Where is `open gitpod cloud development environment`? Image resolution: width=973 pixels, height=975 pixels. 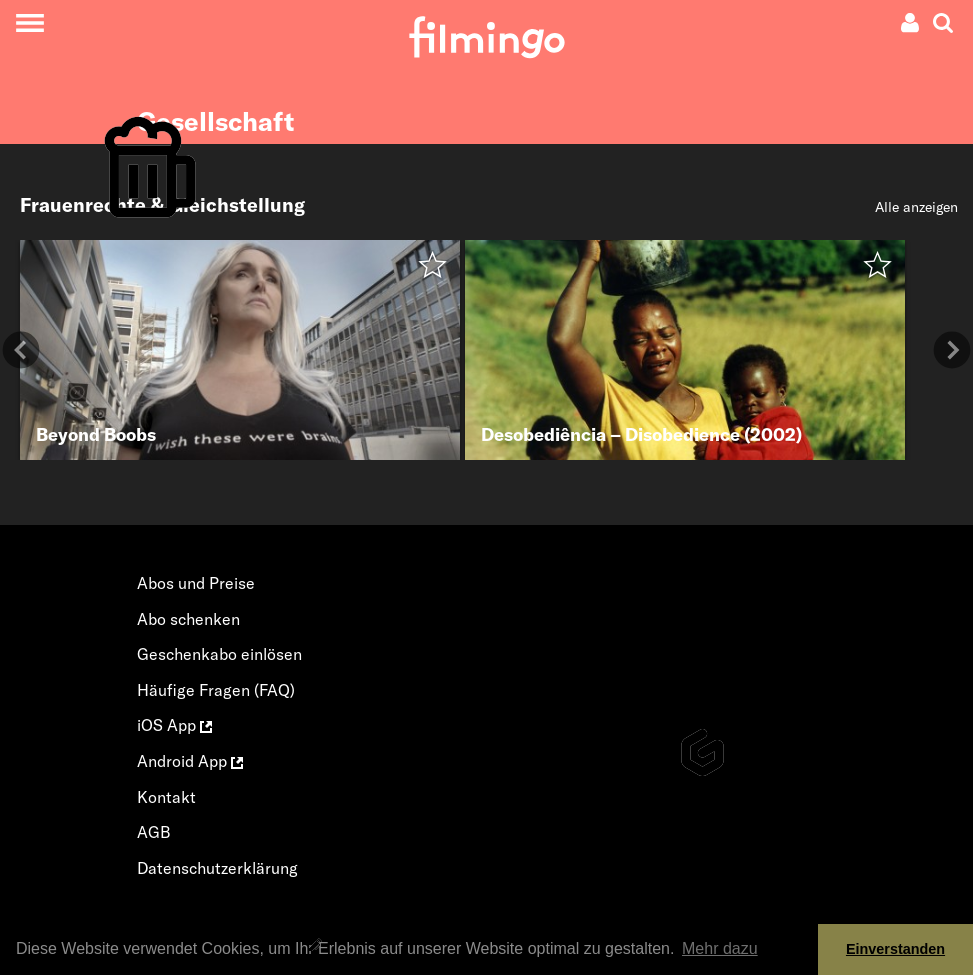 open gitpod cloud development environment is located at coordinates (702, 752).